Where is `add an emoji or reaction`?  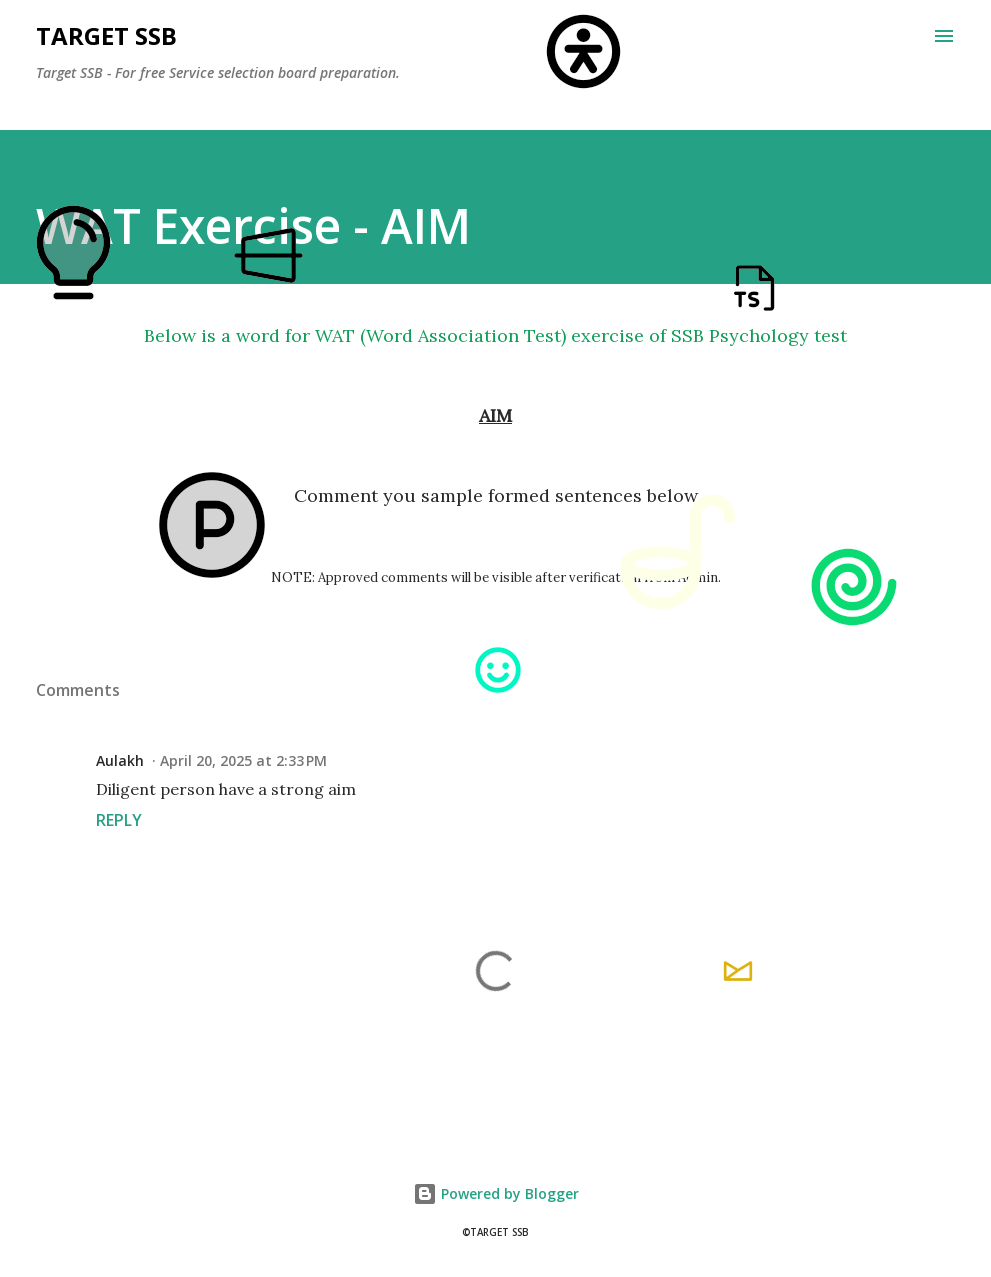 add an emoji or reaction is located at coordinates (498, 670).